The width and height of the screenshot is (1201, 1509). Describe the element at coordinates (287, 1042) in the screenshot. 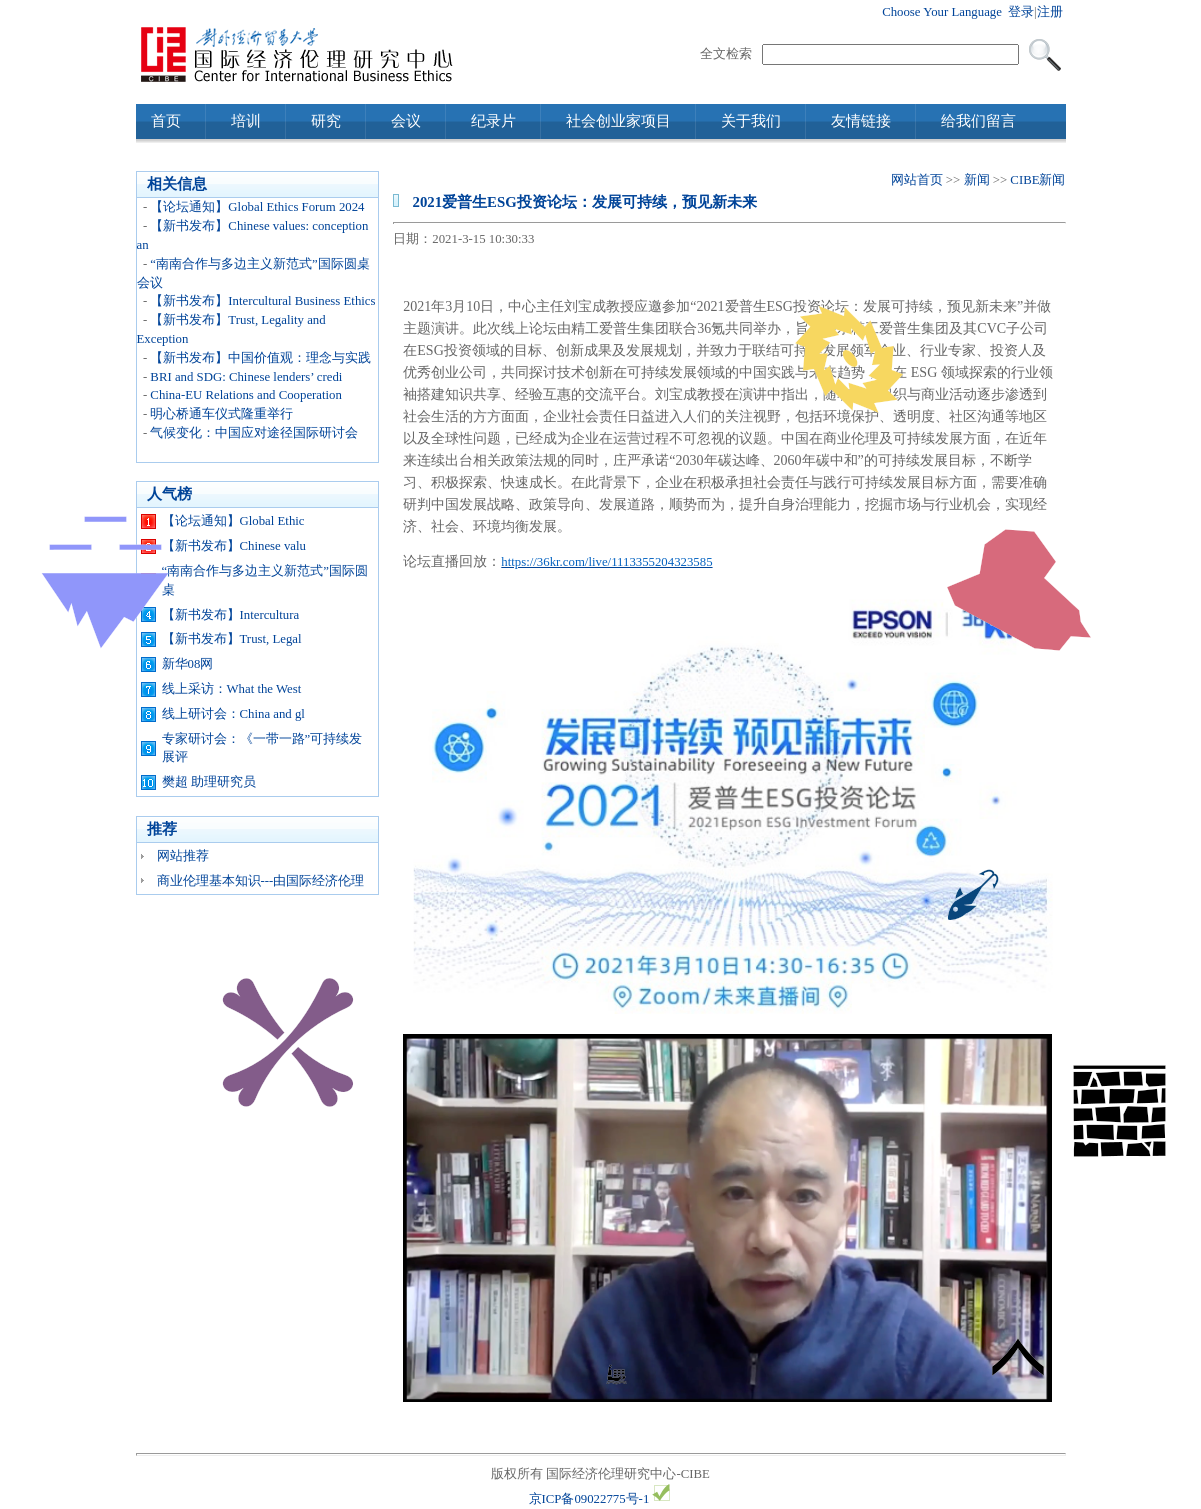

I see `indicates danger or deadly hazard in game` at that location.